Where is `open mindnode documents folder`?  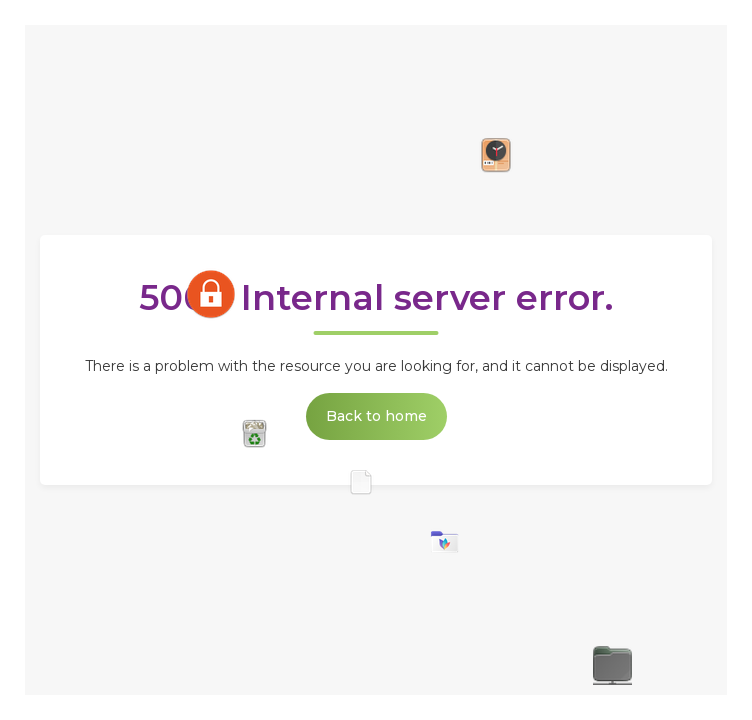 open mindnode documents folder is located at coordinates (444, 542).